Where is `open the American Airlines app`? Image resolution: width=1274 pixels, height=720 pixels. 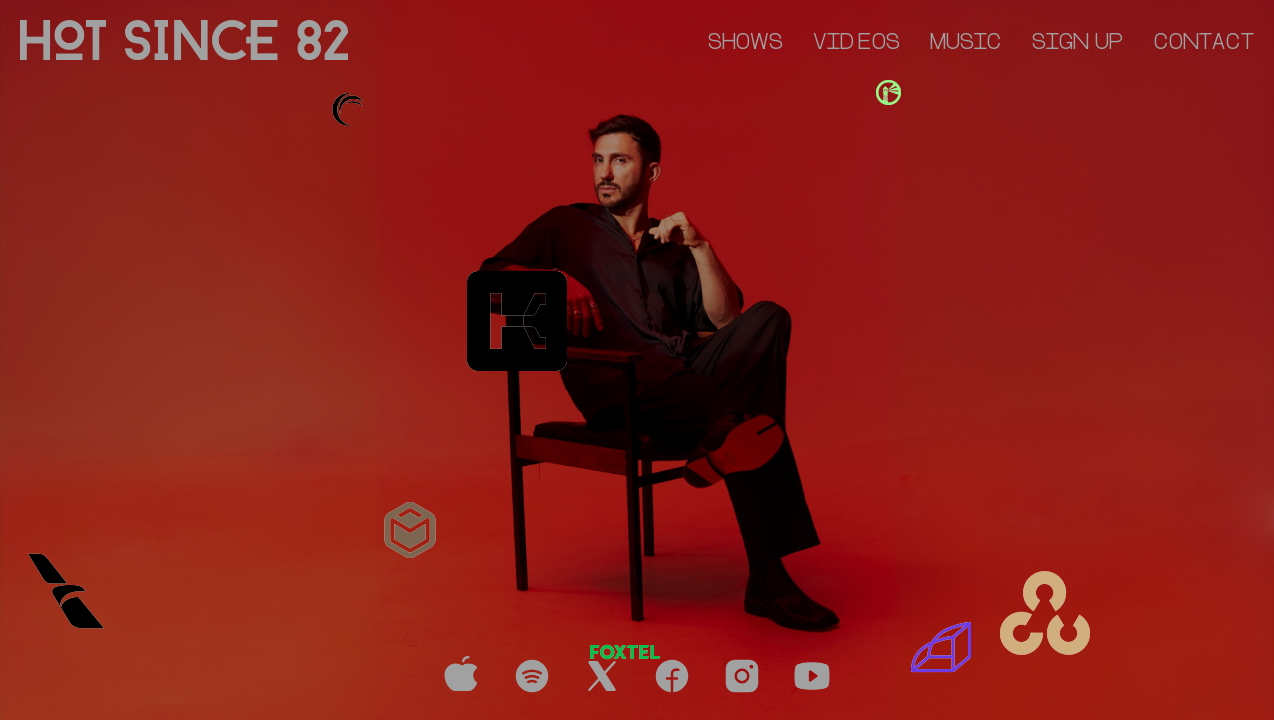
open the American Airlines app is located at coordinates (66, 591).